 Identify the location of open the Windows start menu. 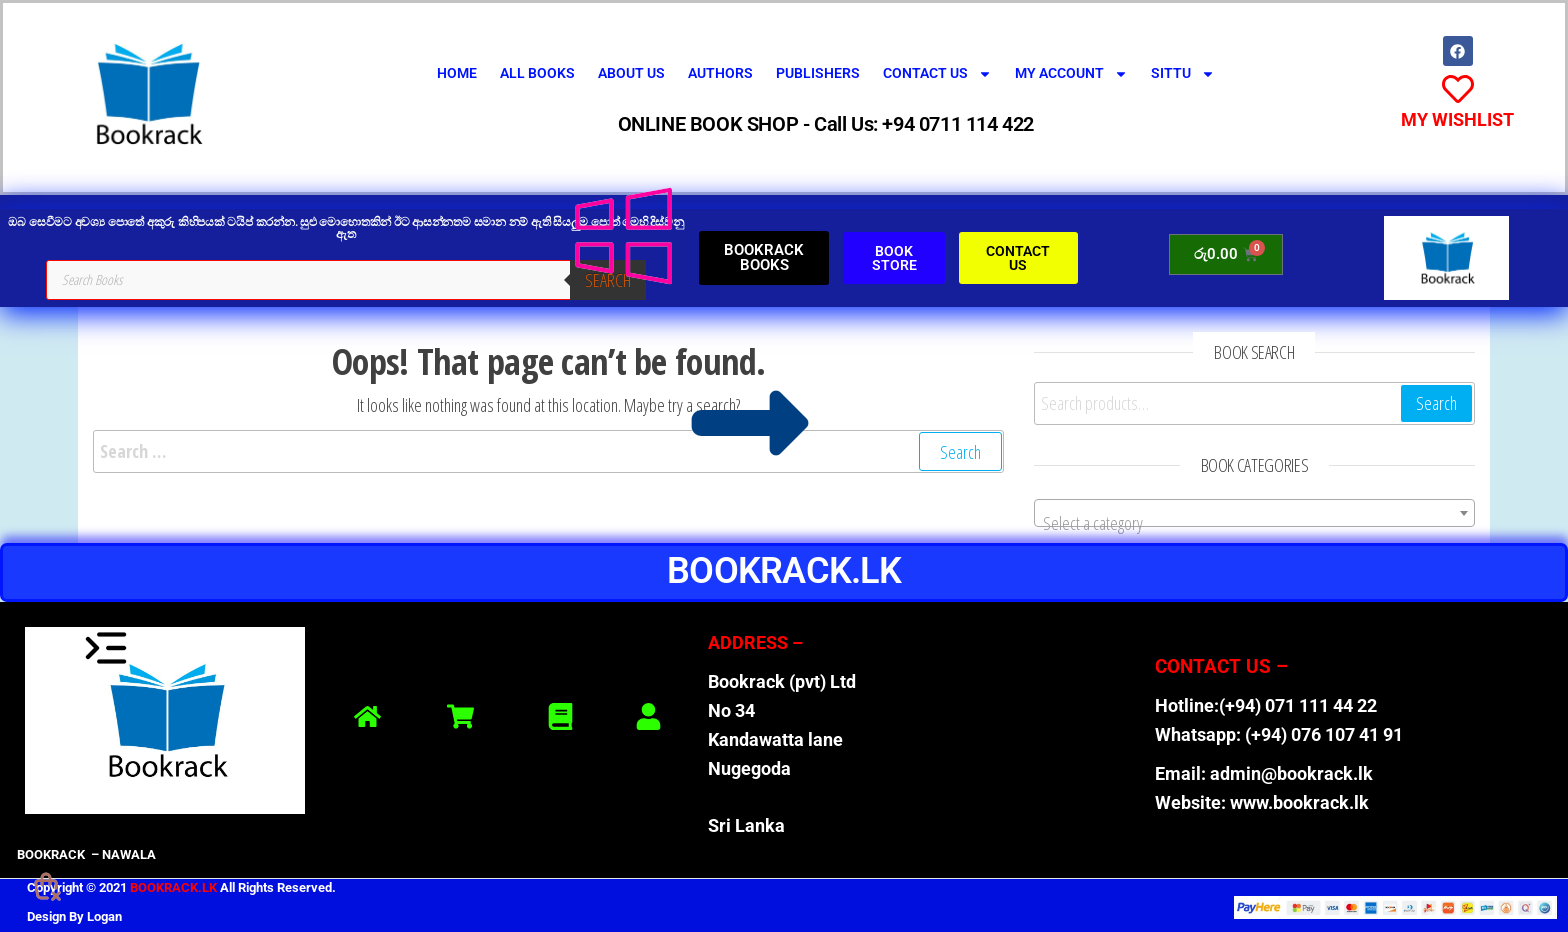
(628, 236).